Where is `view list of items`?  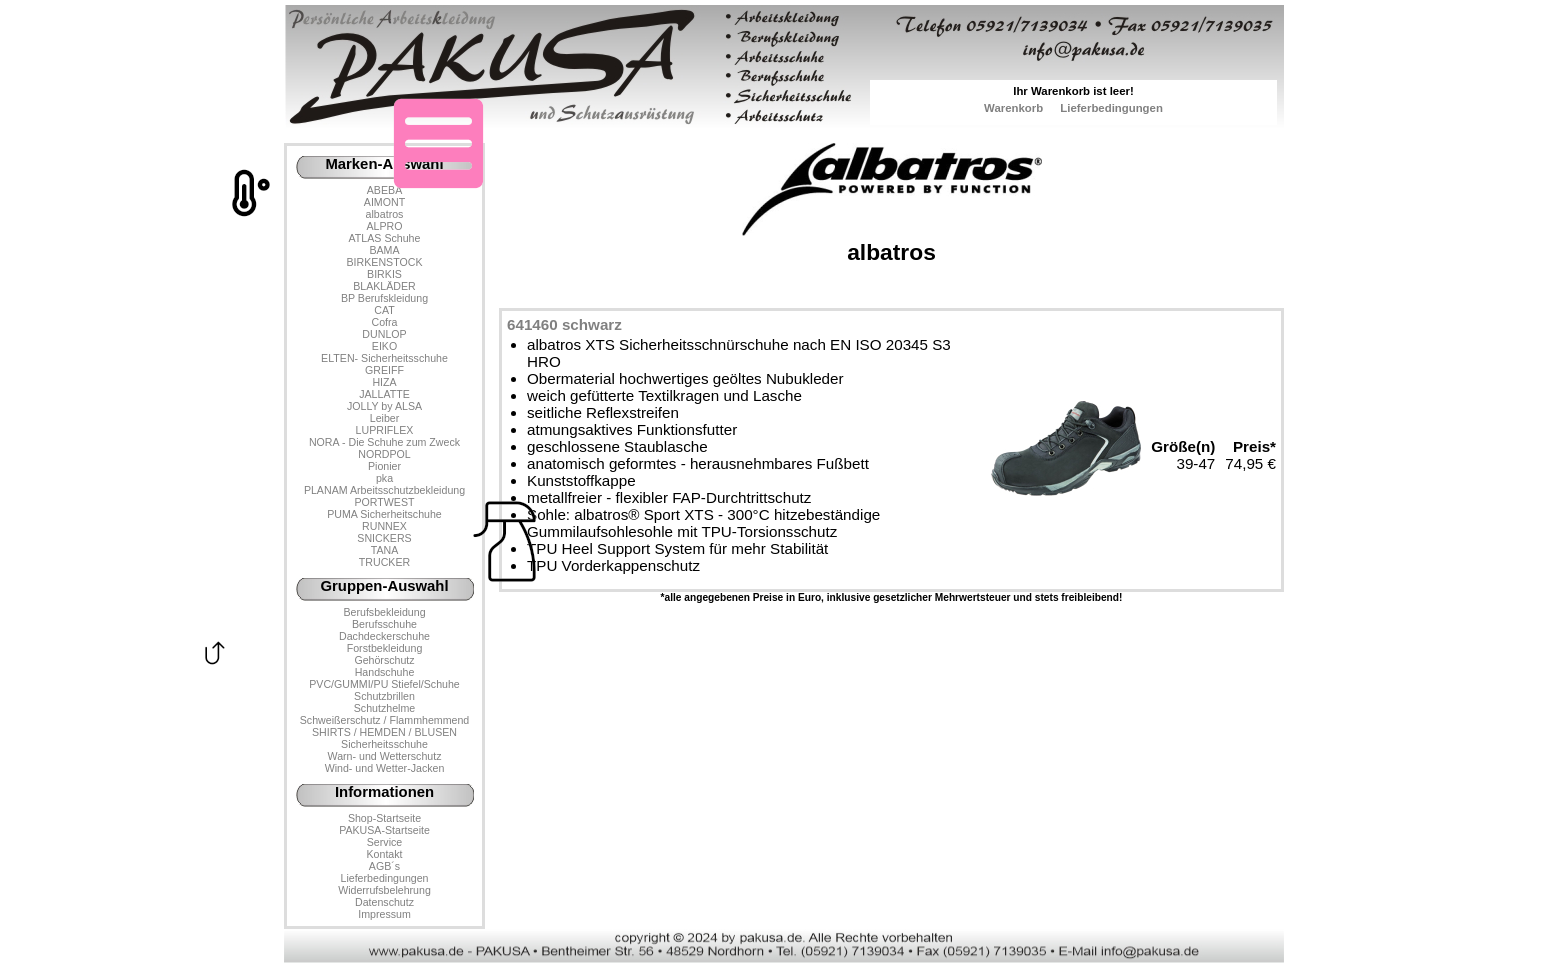
view list of items is located at coordinates (438, 143).